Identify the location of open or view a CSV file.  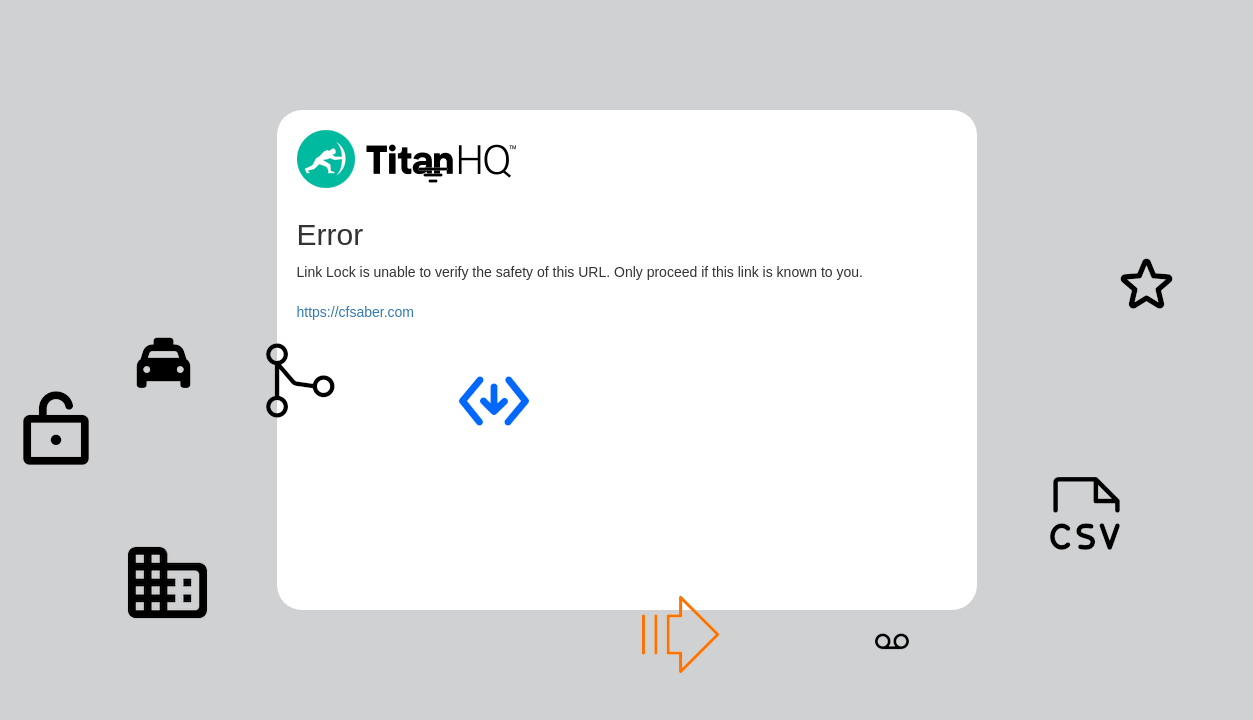
(1086, 516).